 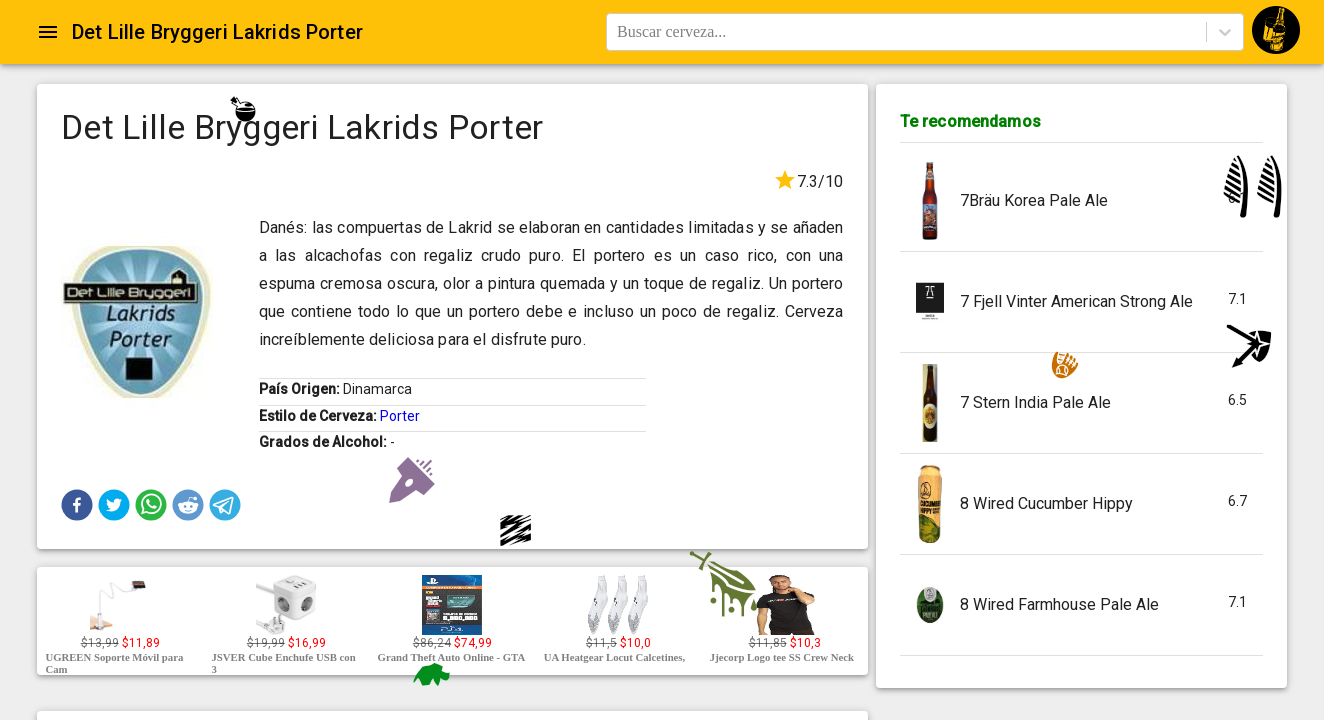 I want to click on indicates damage reflection or counterattack ability, so click(x=1249, y=347).